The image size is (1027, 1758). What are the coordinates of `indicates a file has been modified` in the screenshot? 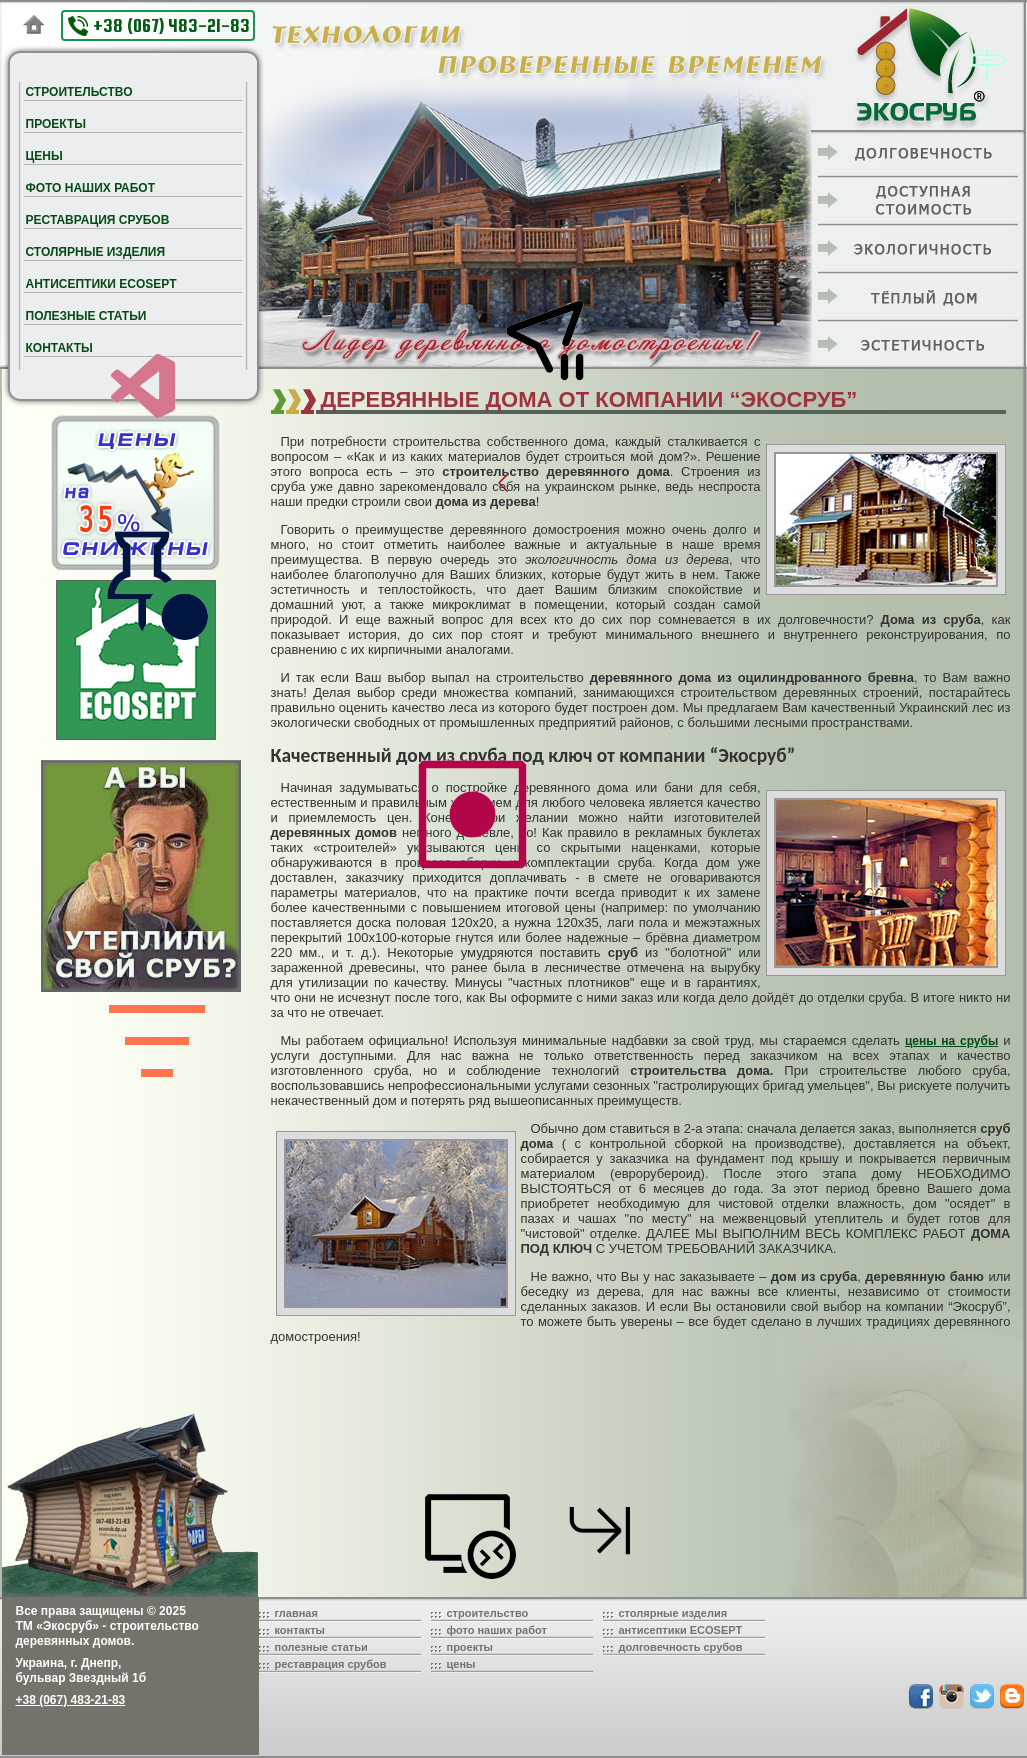 It's located at (472, 814).